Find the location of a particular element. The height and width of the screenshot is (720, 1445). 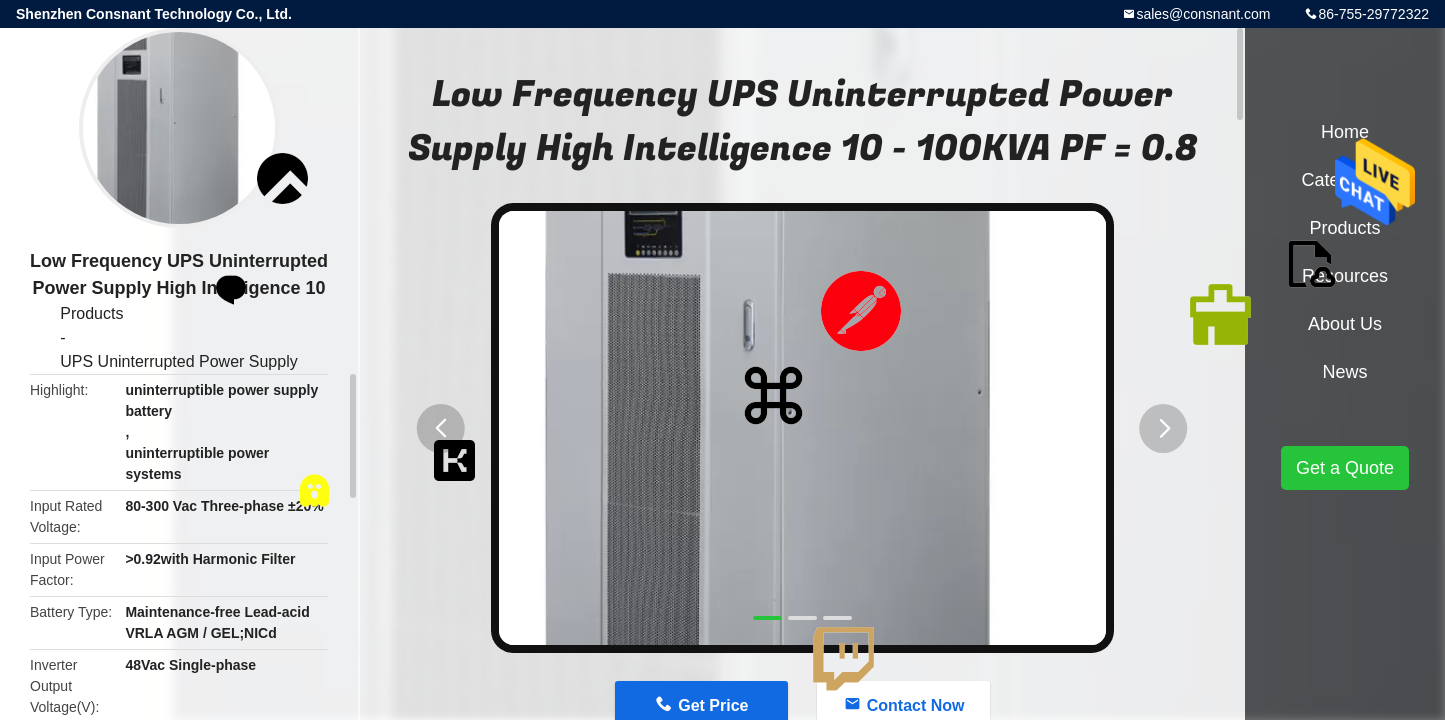

open the Twitch app is located at coordinates (843, 657).